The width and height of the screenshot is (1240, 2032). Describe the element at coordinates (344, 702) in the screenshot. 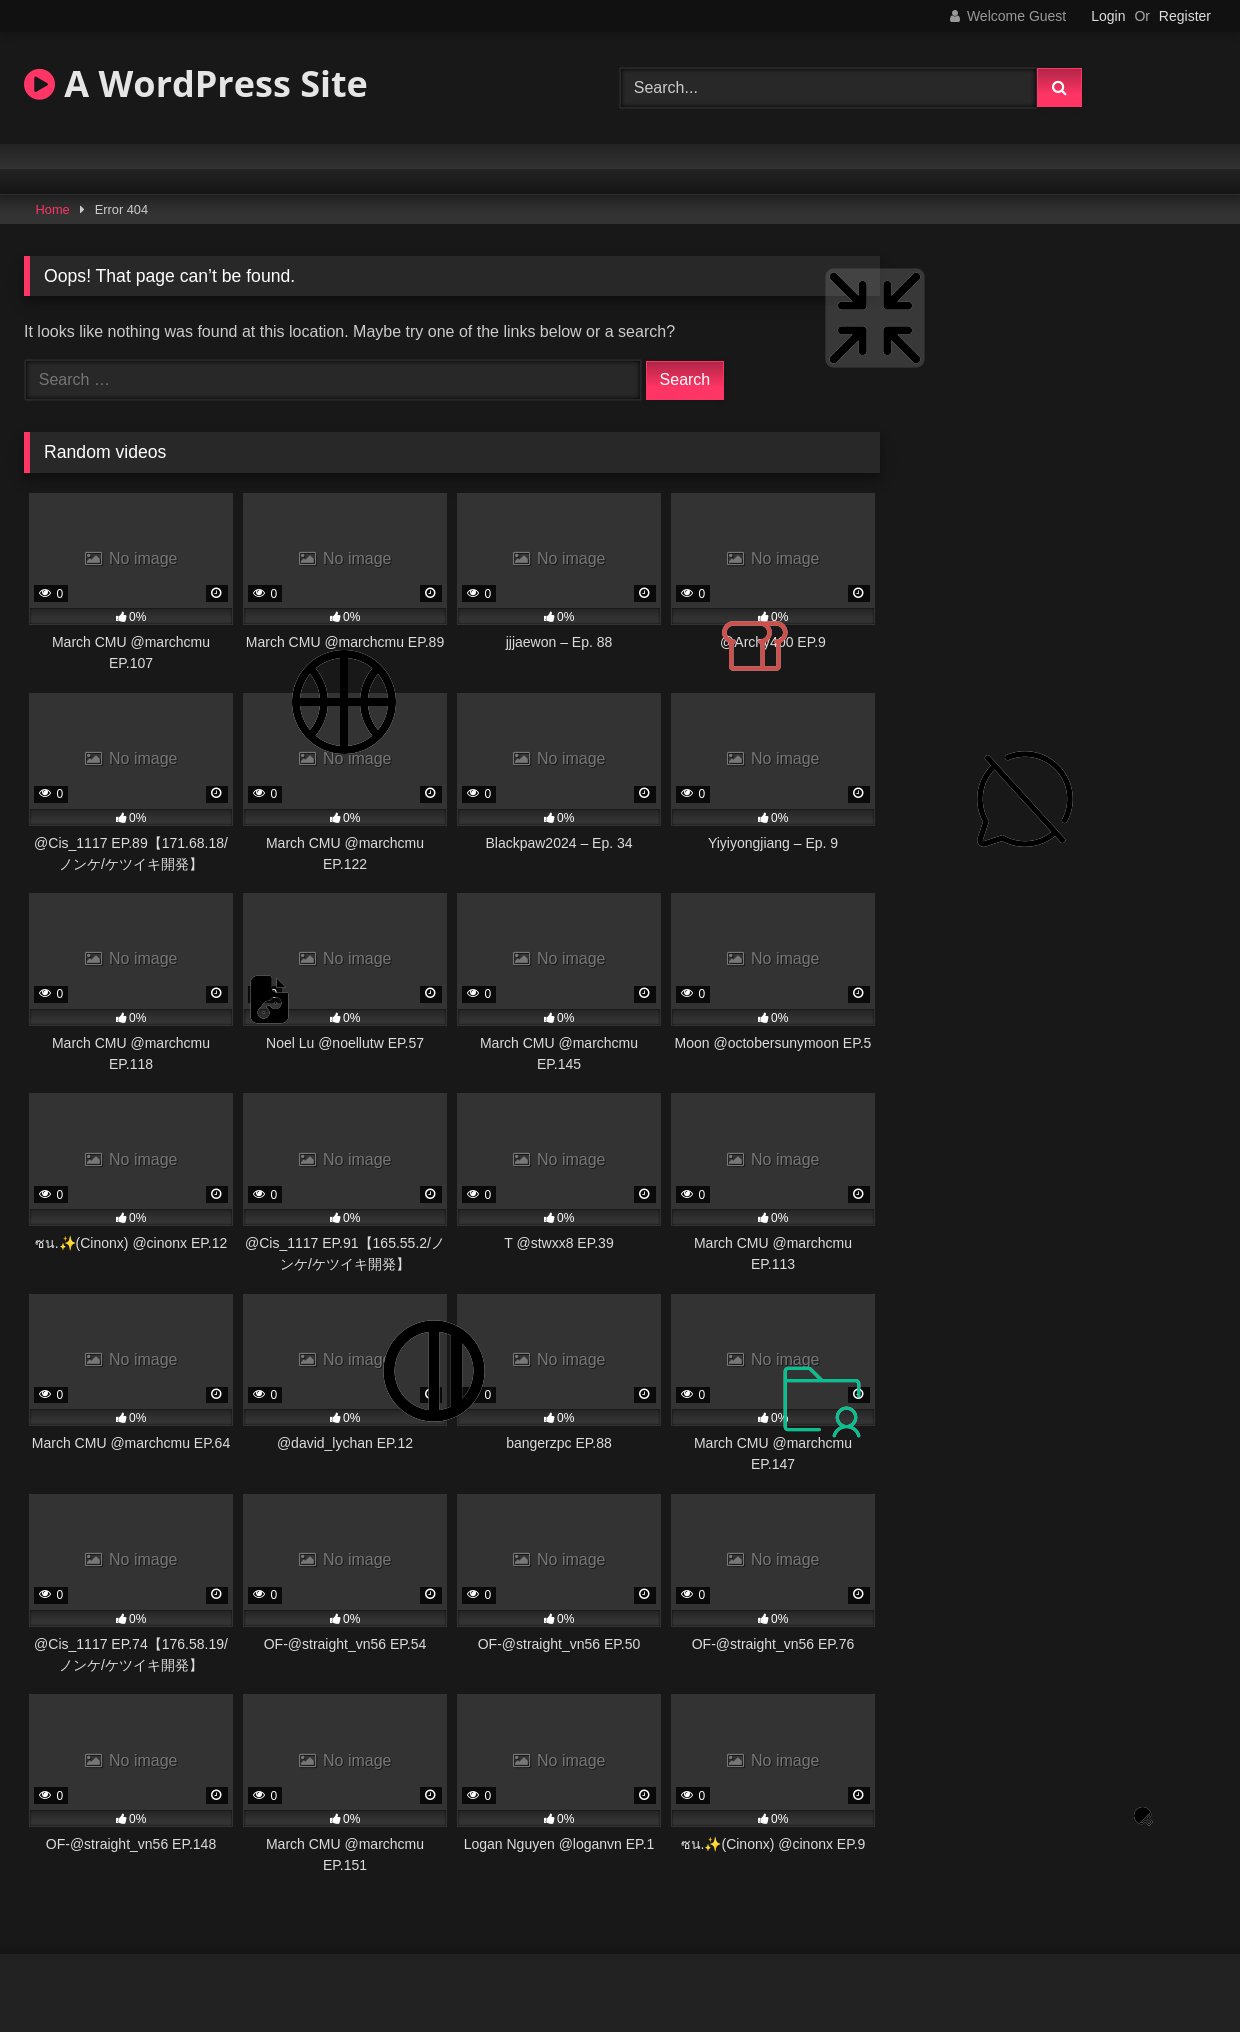

I see `access sports or basketball-related content` at that location.